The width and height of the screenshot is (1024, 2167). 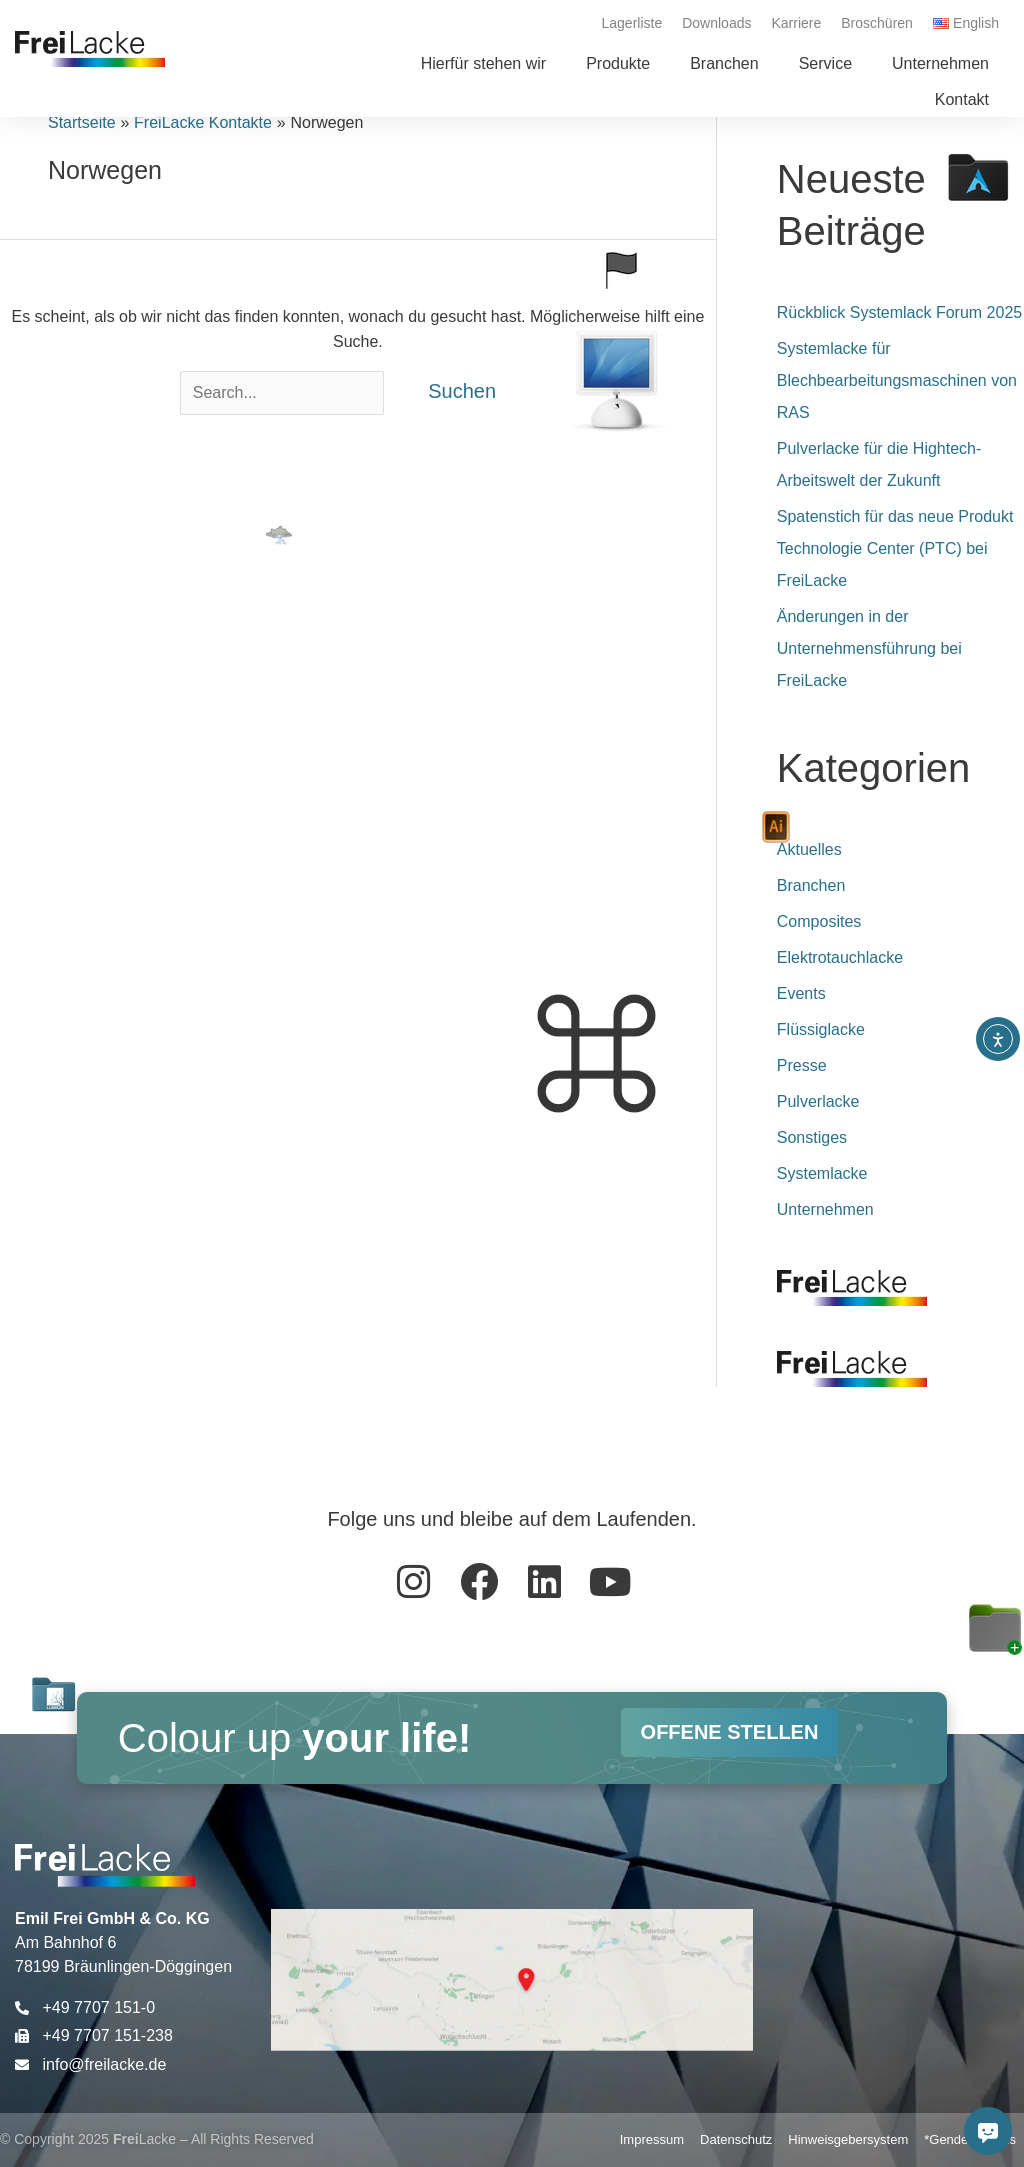 I want to click on open lumion project files folder, so click(x=53, y=1695).